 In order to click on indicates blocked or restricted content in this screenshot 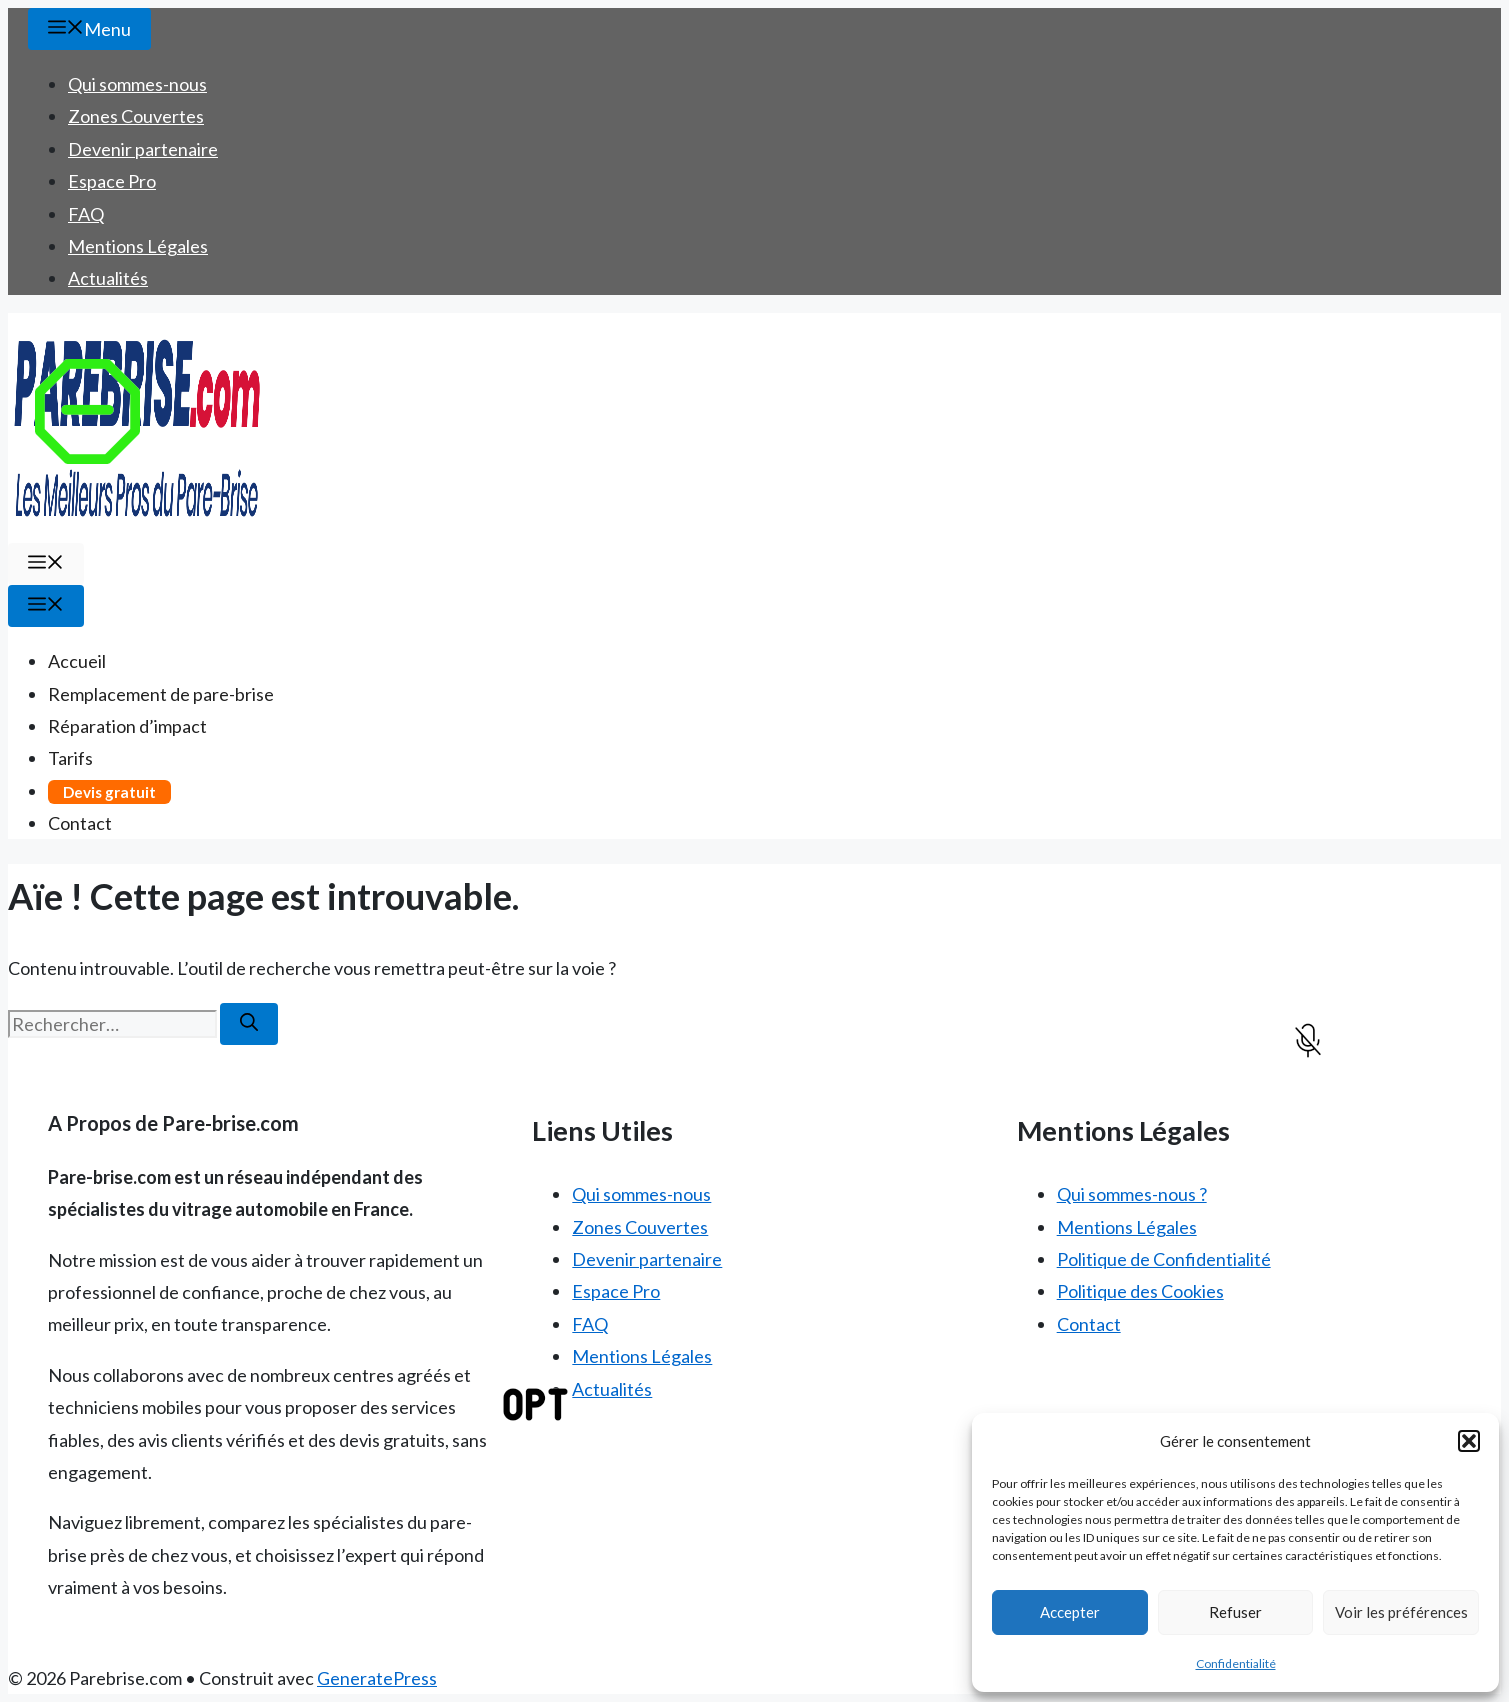, I will do `click(87, 411)`.